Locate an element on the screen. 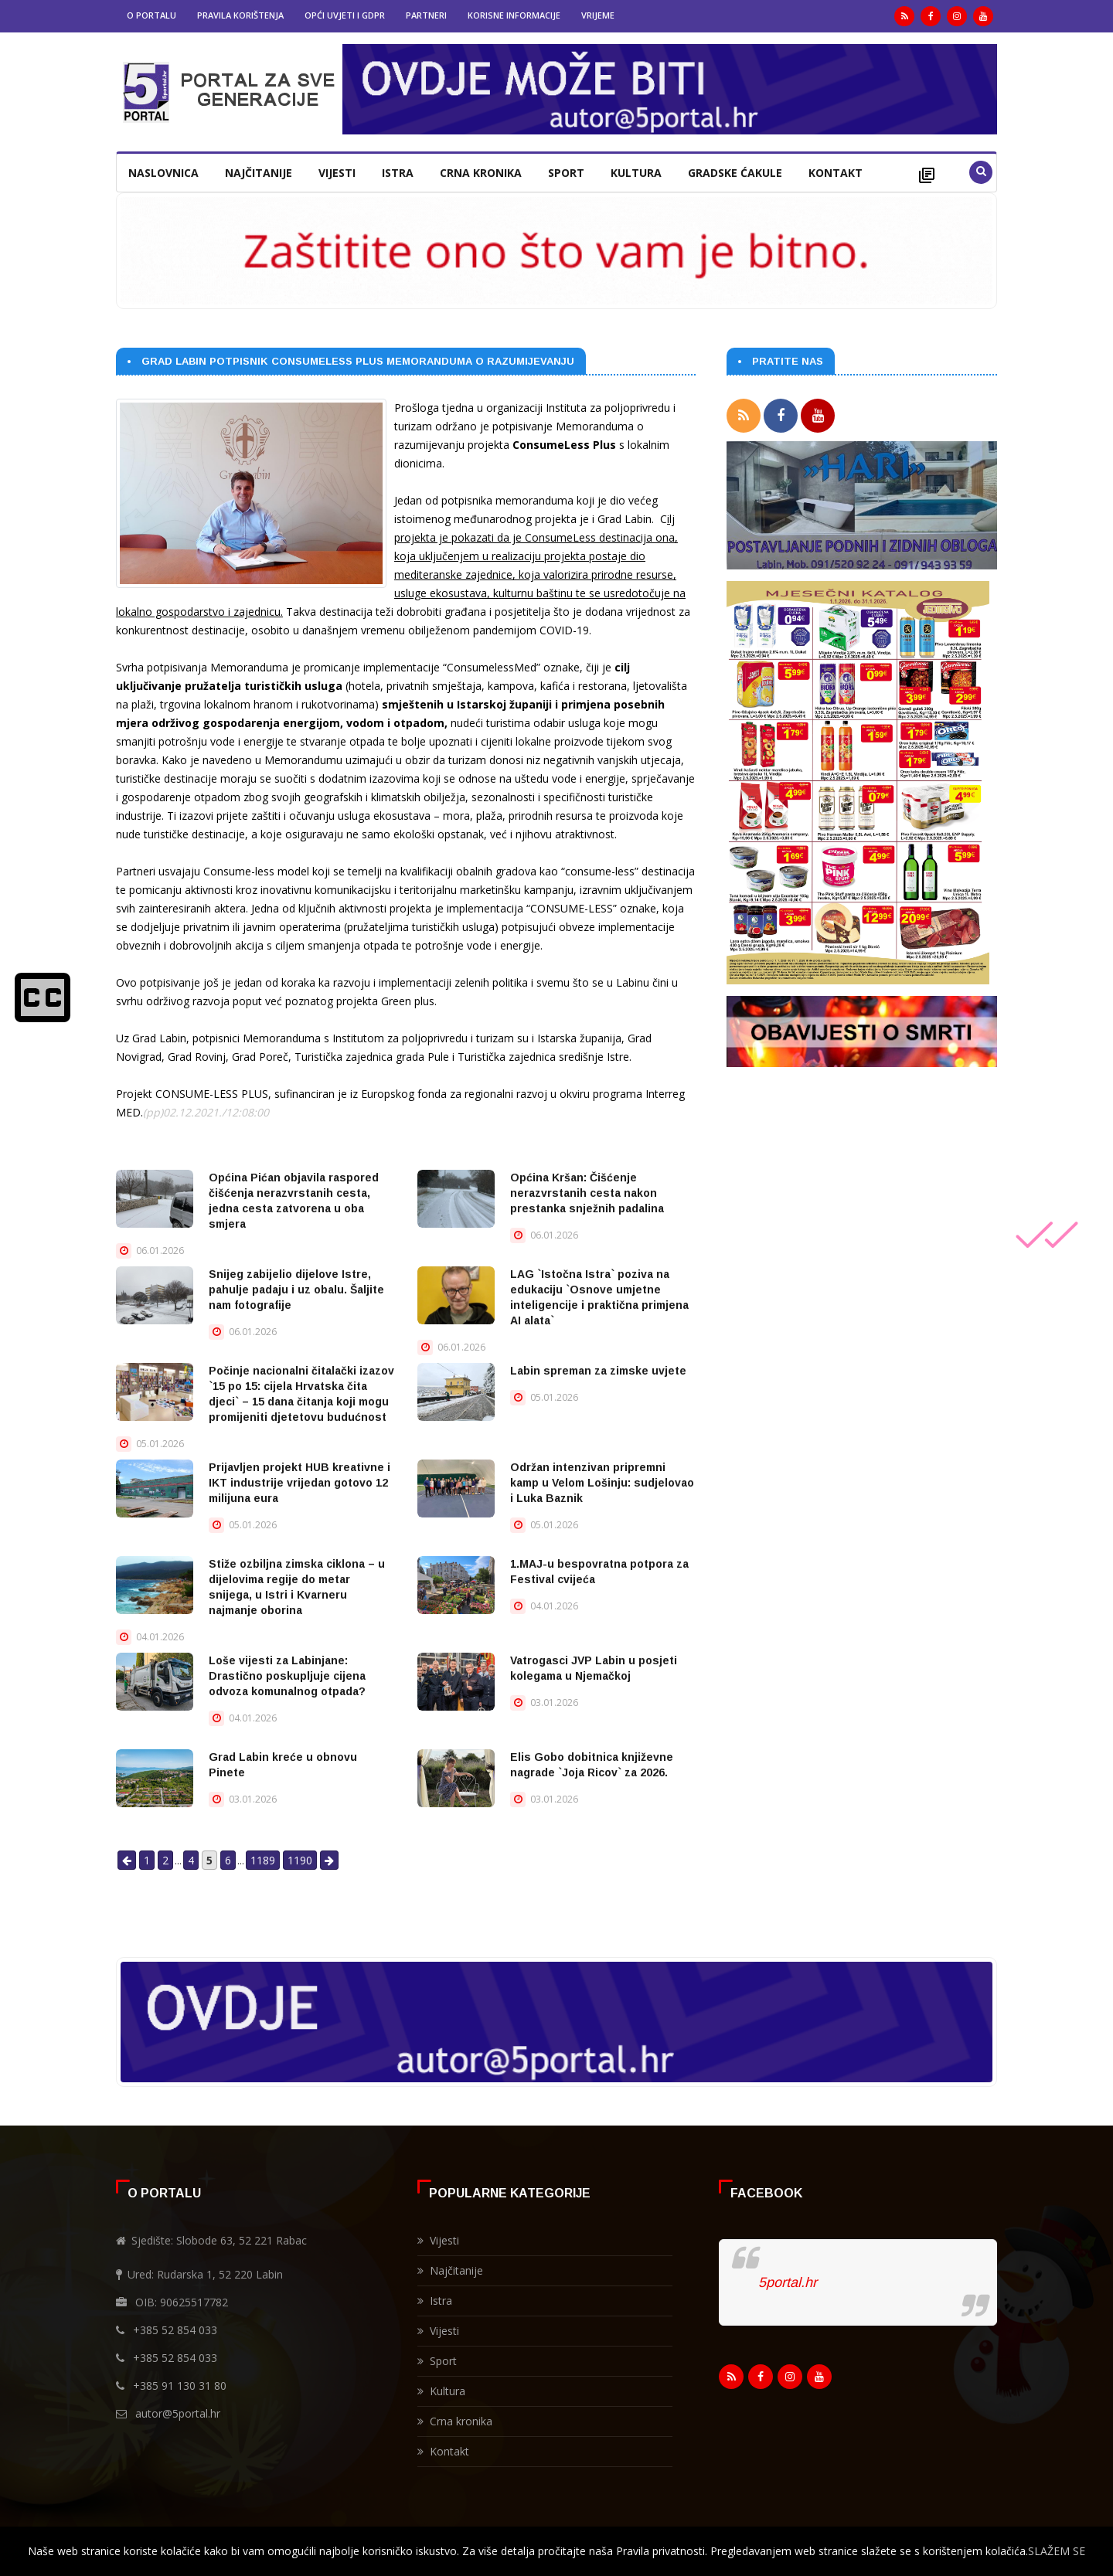  access your document library is located at coordinates (927, 175).